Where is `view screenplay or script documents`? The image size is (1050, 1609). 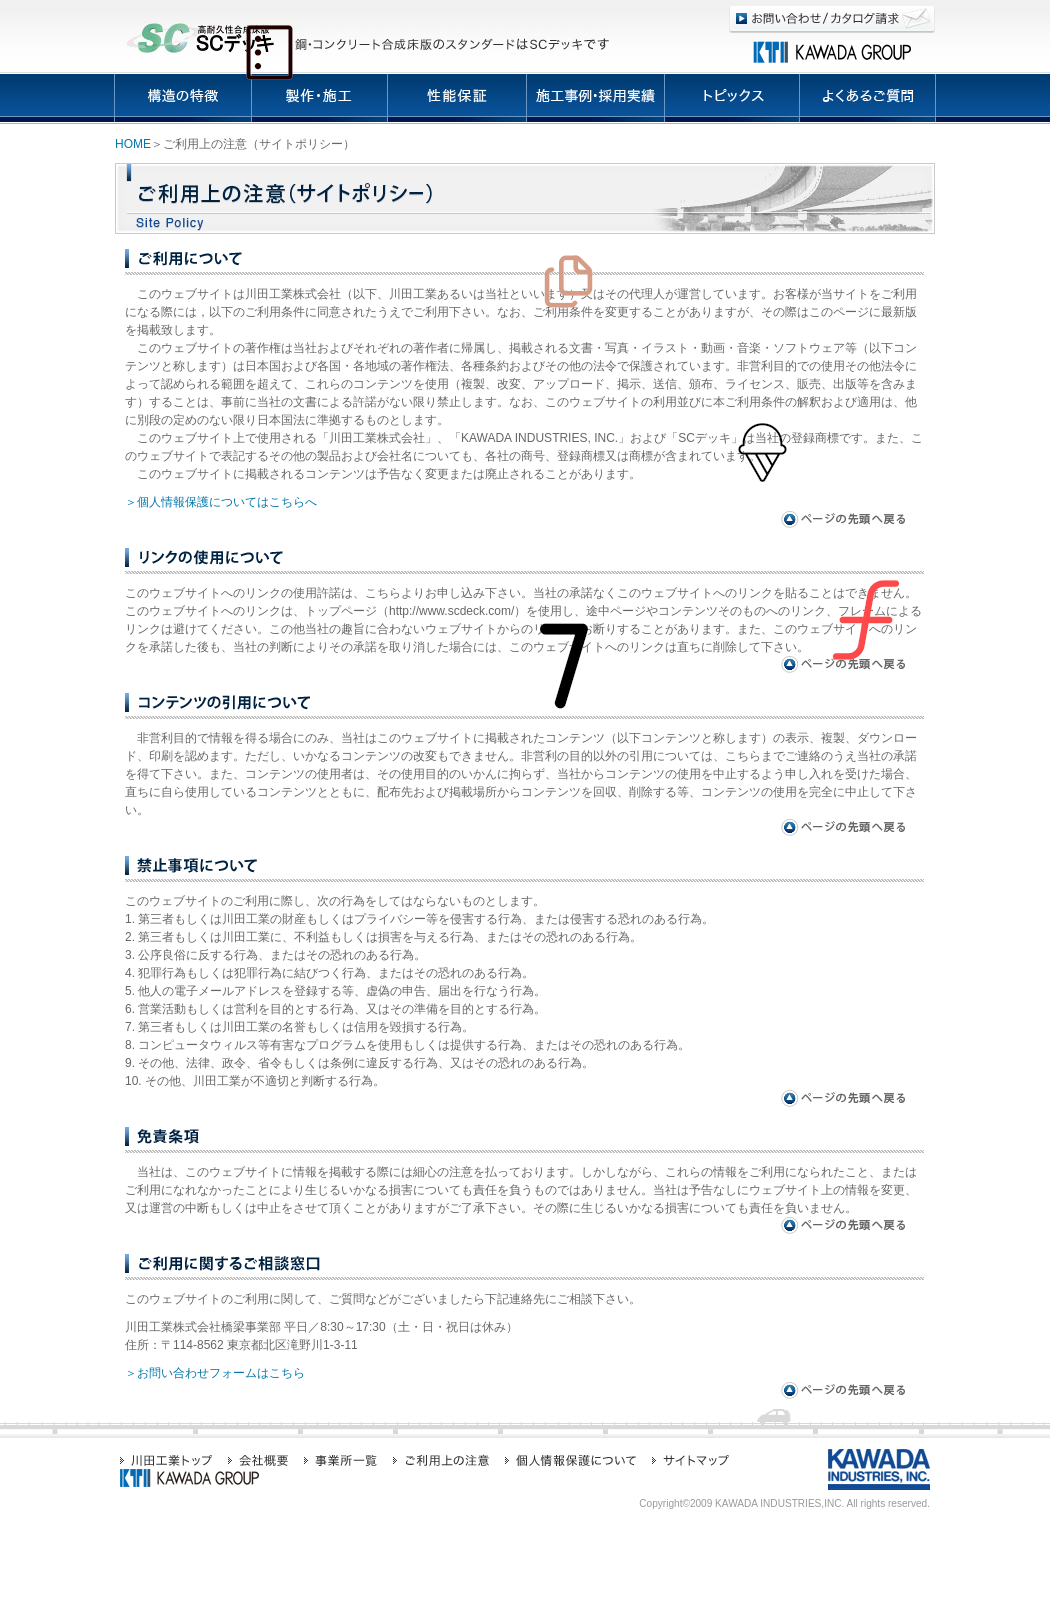 view screenplay or script documents is located at coordinates (269, 52).